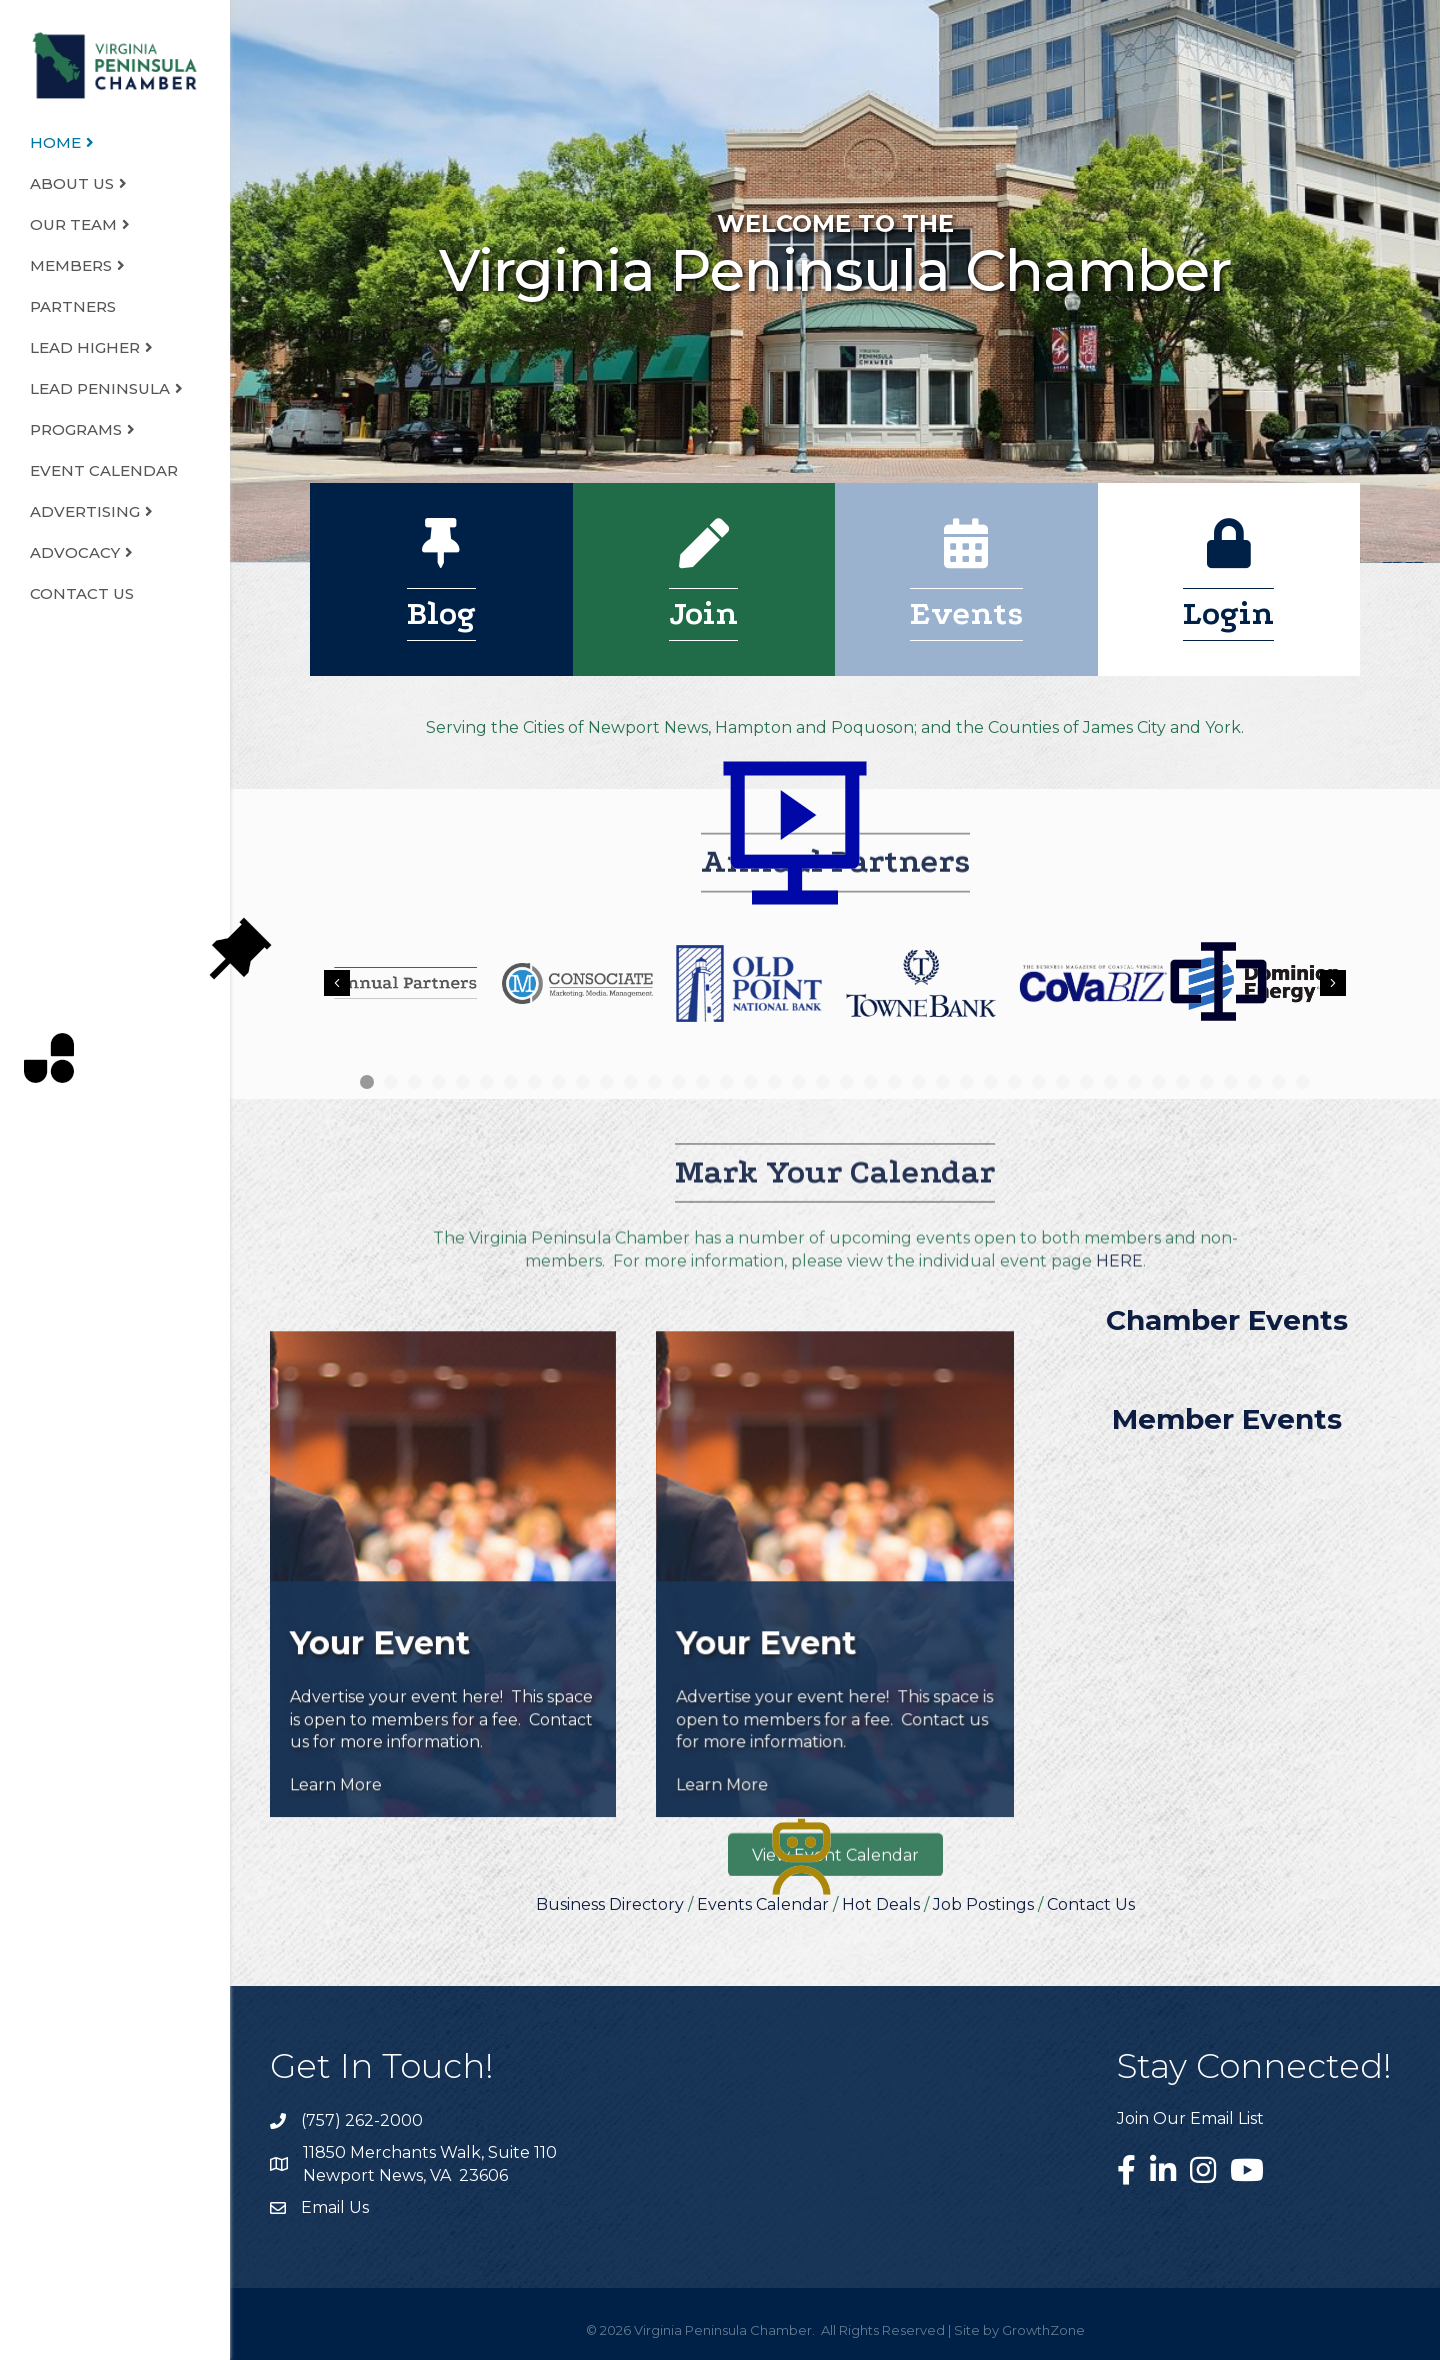 Image resolution: width=1440 pixels, height=2360 pixels. Describe the element at coordinates (795, 833) in the screenshot. I see `start a presentation slideshow` at that location.